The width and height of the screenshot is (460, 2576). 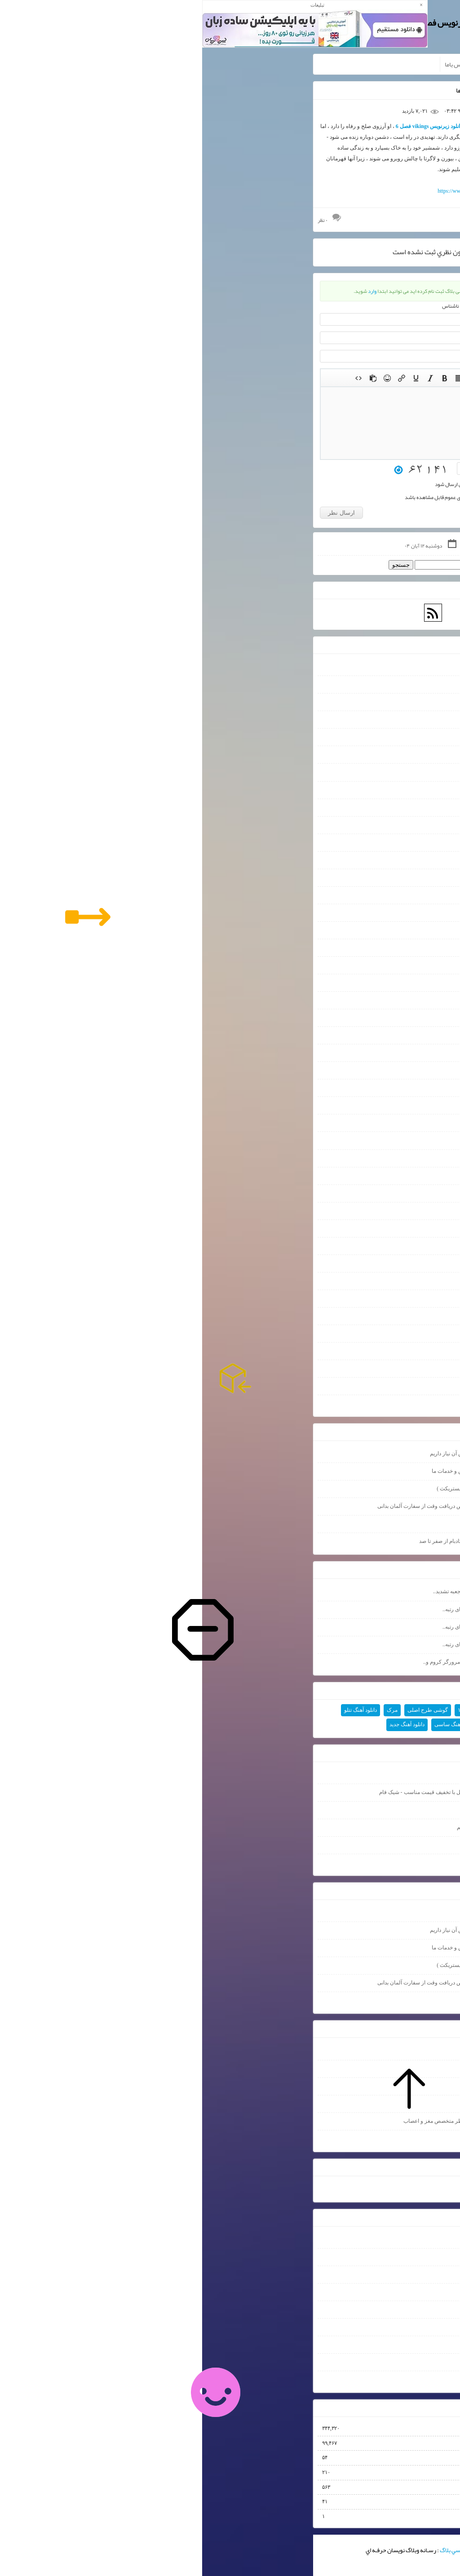 I want to click on open emoji picker, so click(x=216, y=2392).